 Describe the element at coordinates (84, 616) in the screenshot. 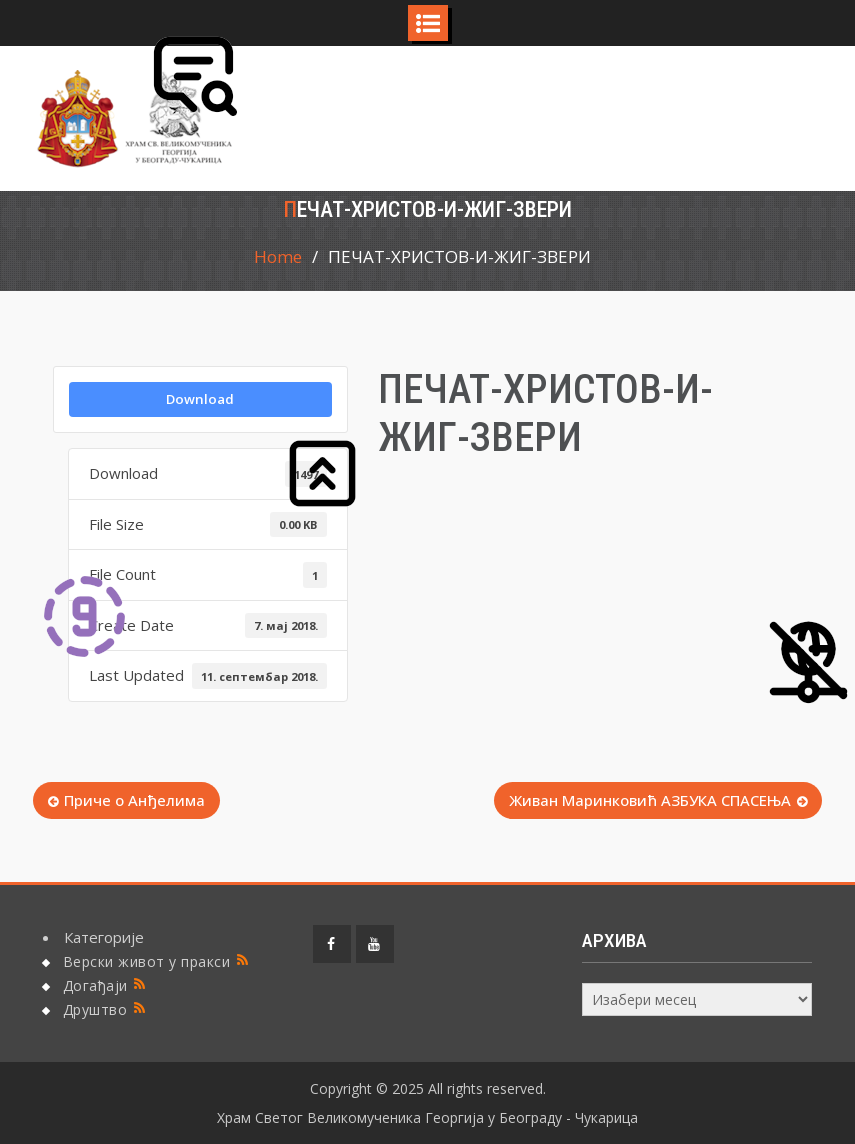

I see `indicates 9 items remaining or pending` at that location.